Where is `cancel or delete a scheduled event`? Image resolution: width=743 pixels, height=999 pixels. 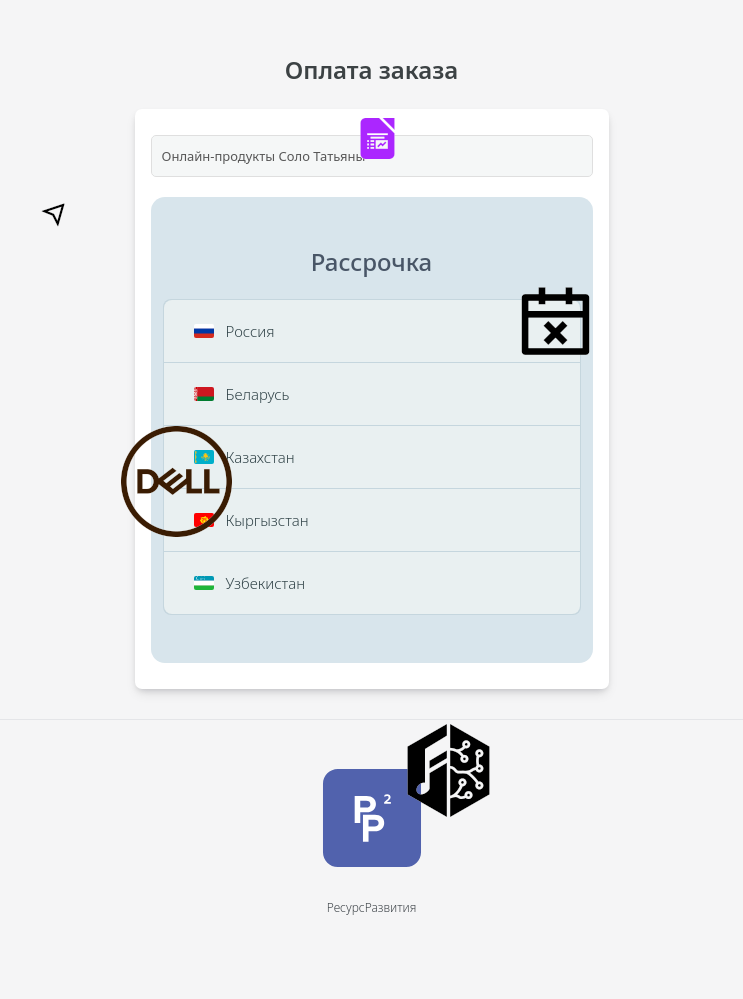
cancel or delete a scheduled event is located at coordinates (555, 324).